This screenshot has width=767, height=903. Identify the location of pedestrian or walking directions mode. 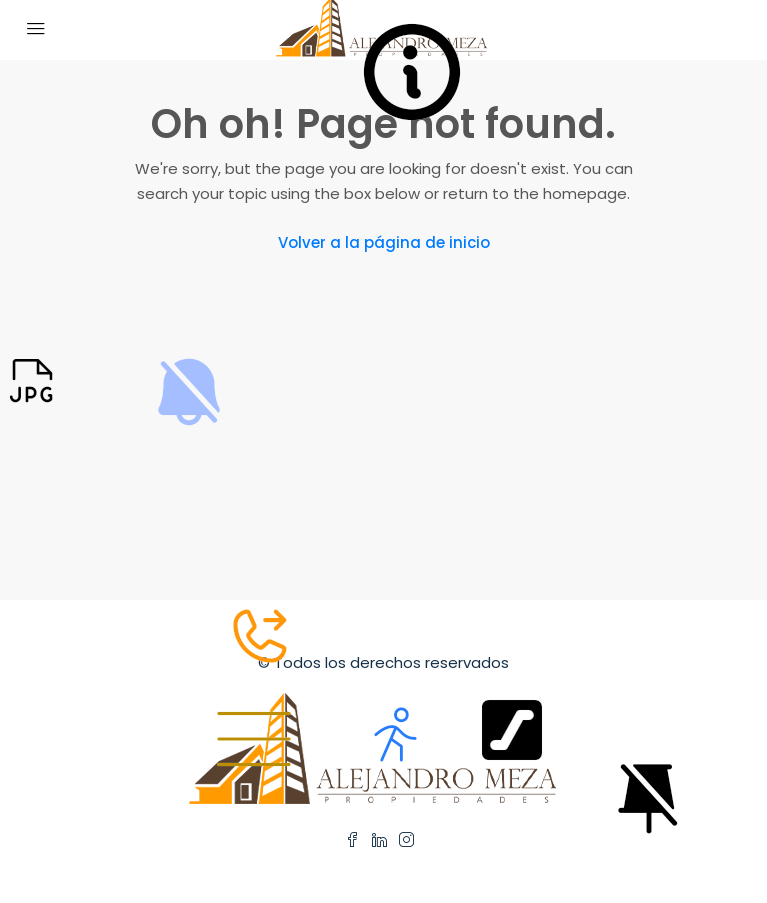
(395, 734).